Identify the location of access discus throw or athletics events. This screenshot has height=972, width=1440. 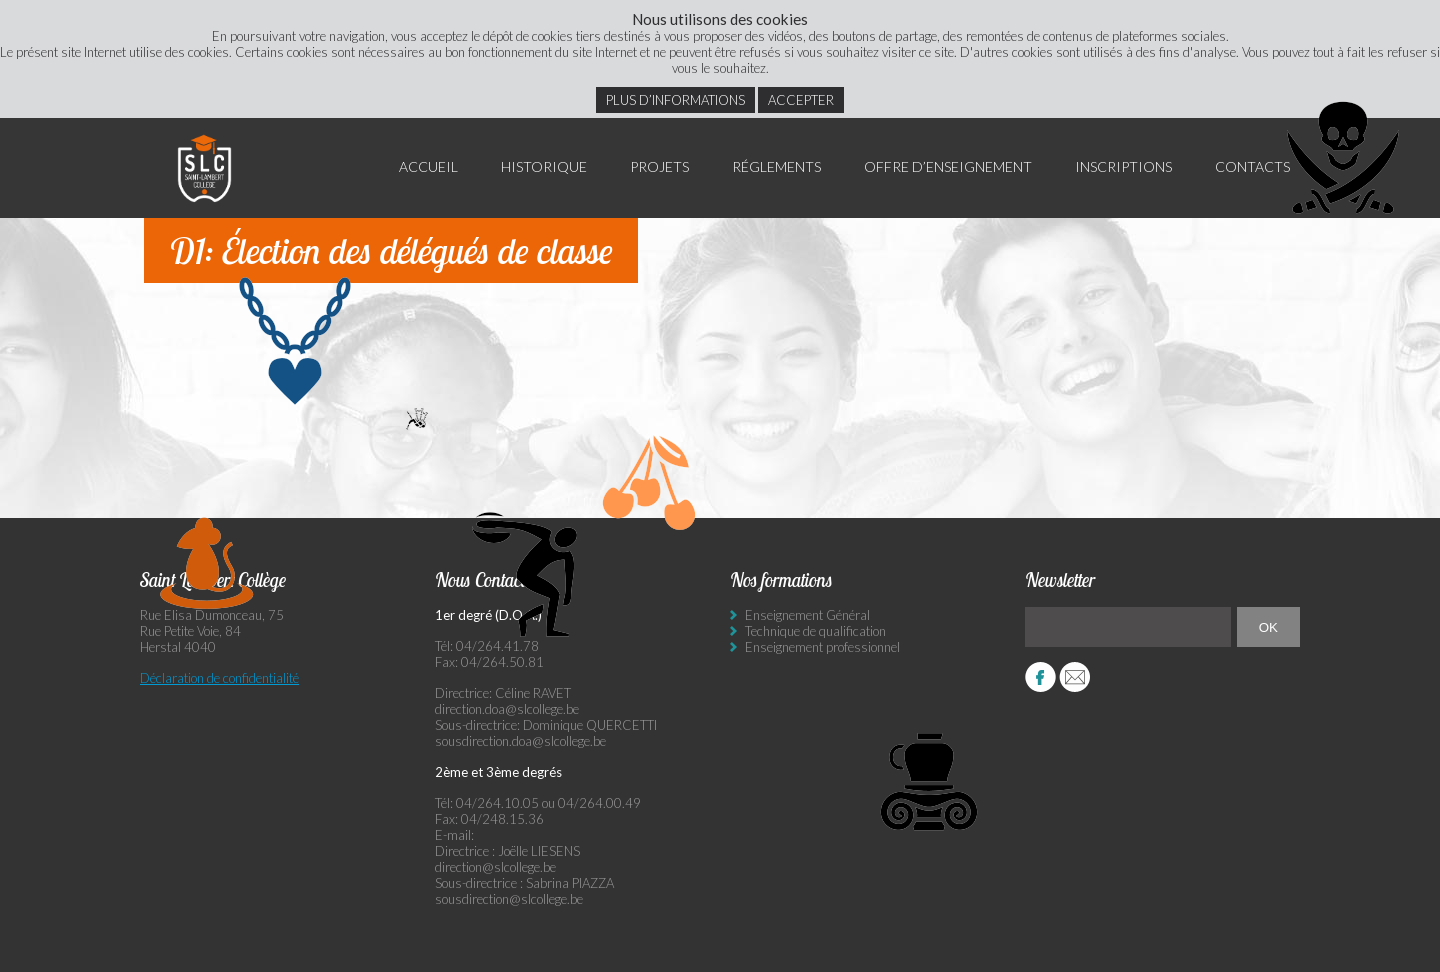
(524, 574).